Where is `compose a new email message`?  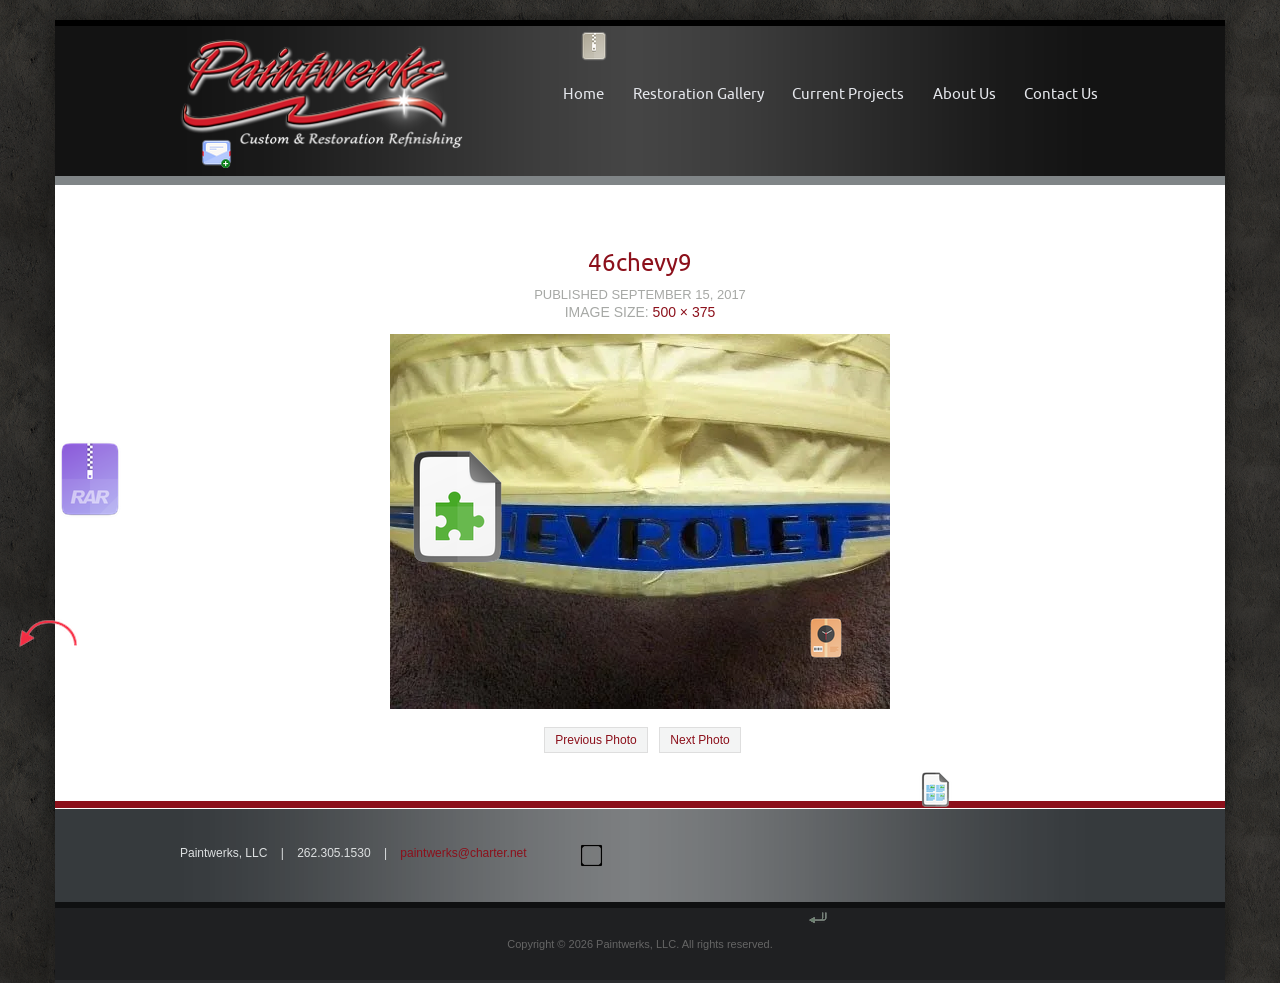 compose a new email message is located at coordinates (216, 152).